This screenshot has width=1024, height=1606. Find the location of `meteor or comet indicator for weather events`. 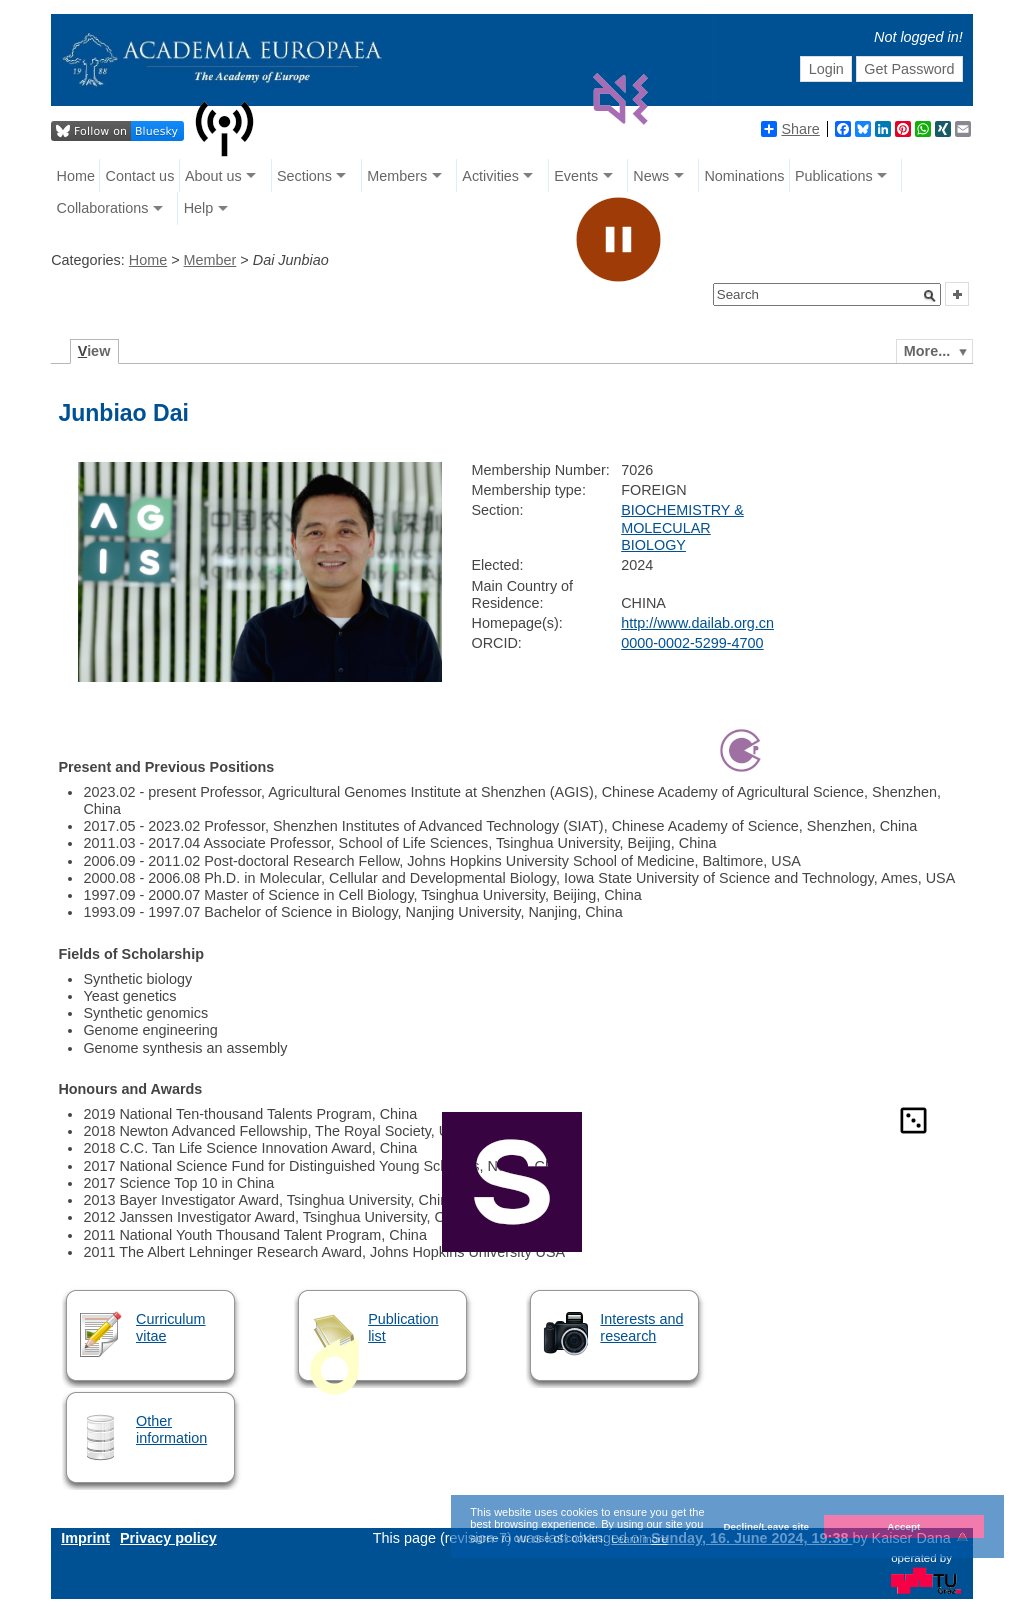

meteor or comet indicator for weather events is located at coordinates (334, 1367).